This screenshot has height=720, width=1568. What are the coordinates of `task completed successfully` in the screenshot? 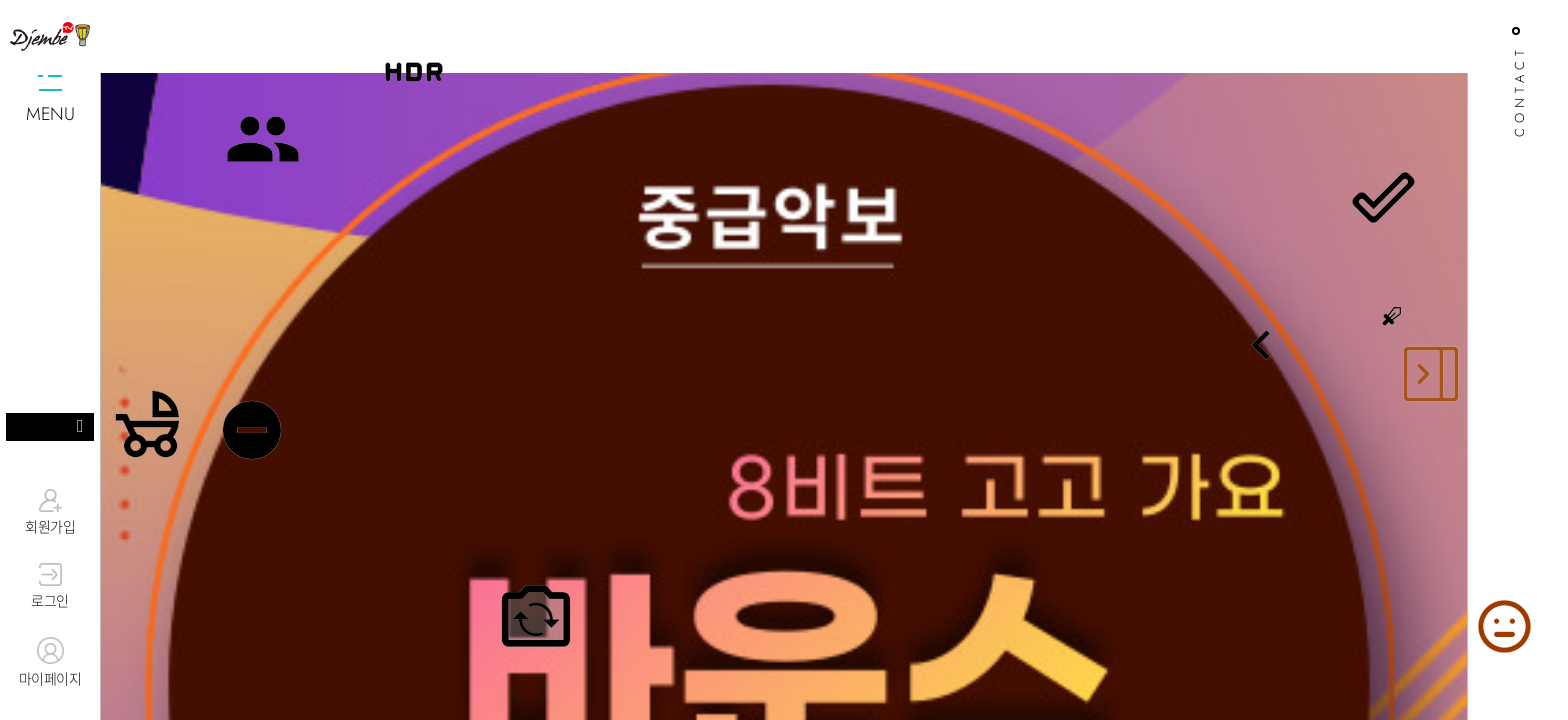 It's located at (1383, 197).